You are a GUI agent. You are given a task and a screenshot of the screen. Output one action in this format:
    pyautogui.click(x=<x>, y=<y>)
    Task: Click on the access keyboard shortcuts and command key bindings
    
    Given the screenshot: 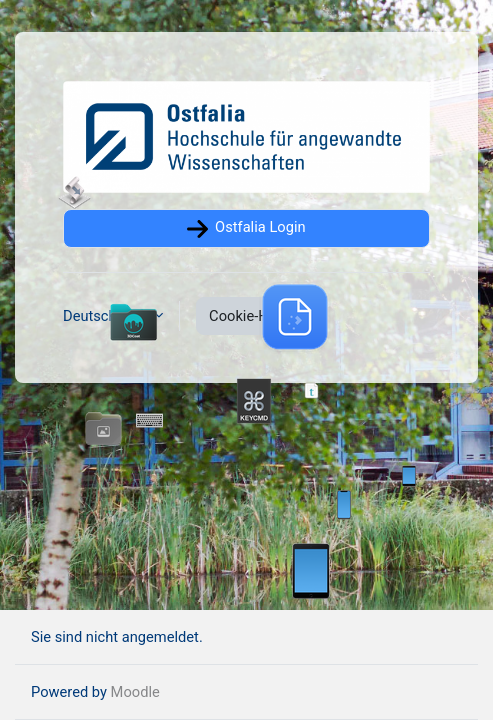 What is the action you would take?
    pyautogui.click(x=254, y=402)
    